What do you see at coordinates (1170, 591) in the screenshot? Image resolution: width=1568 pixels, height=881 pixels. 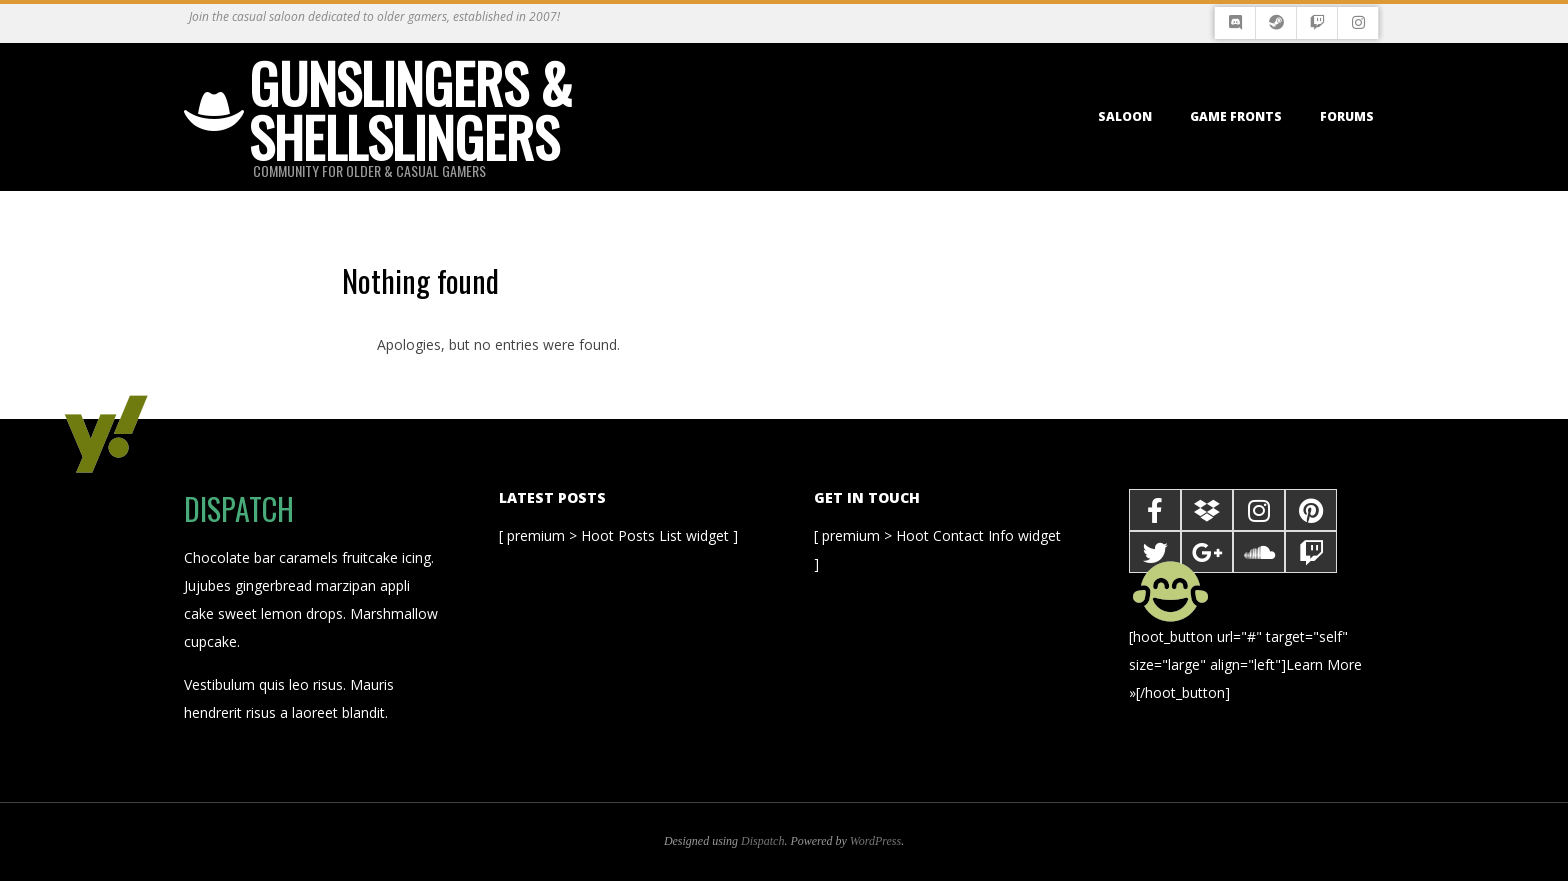 I see `add a laughing emoji reaction` at bounding box center [1170, 591].